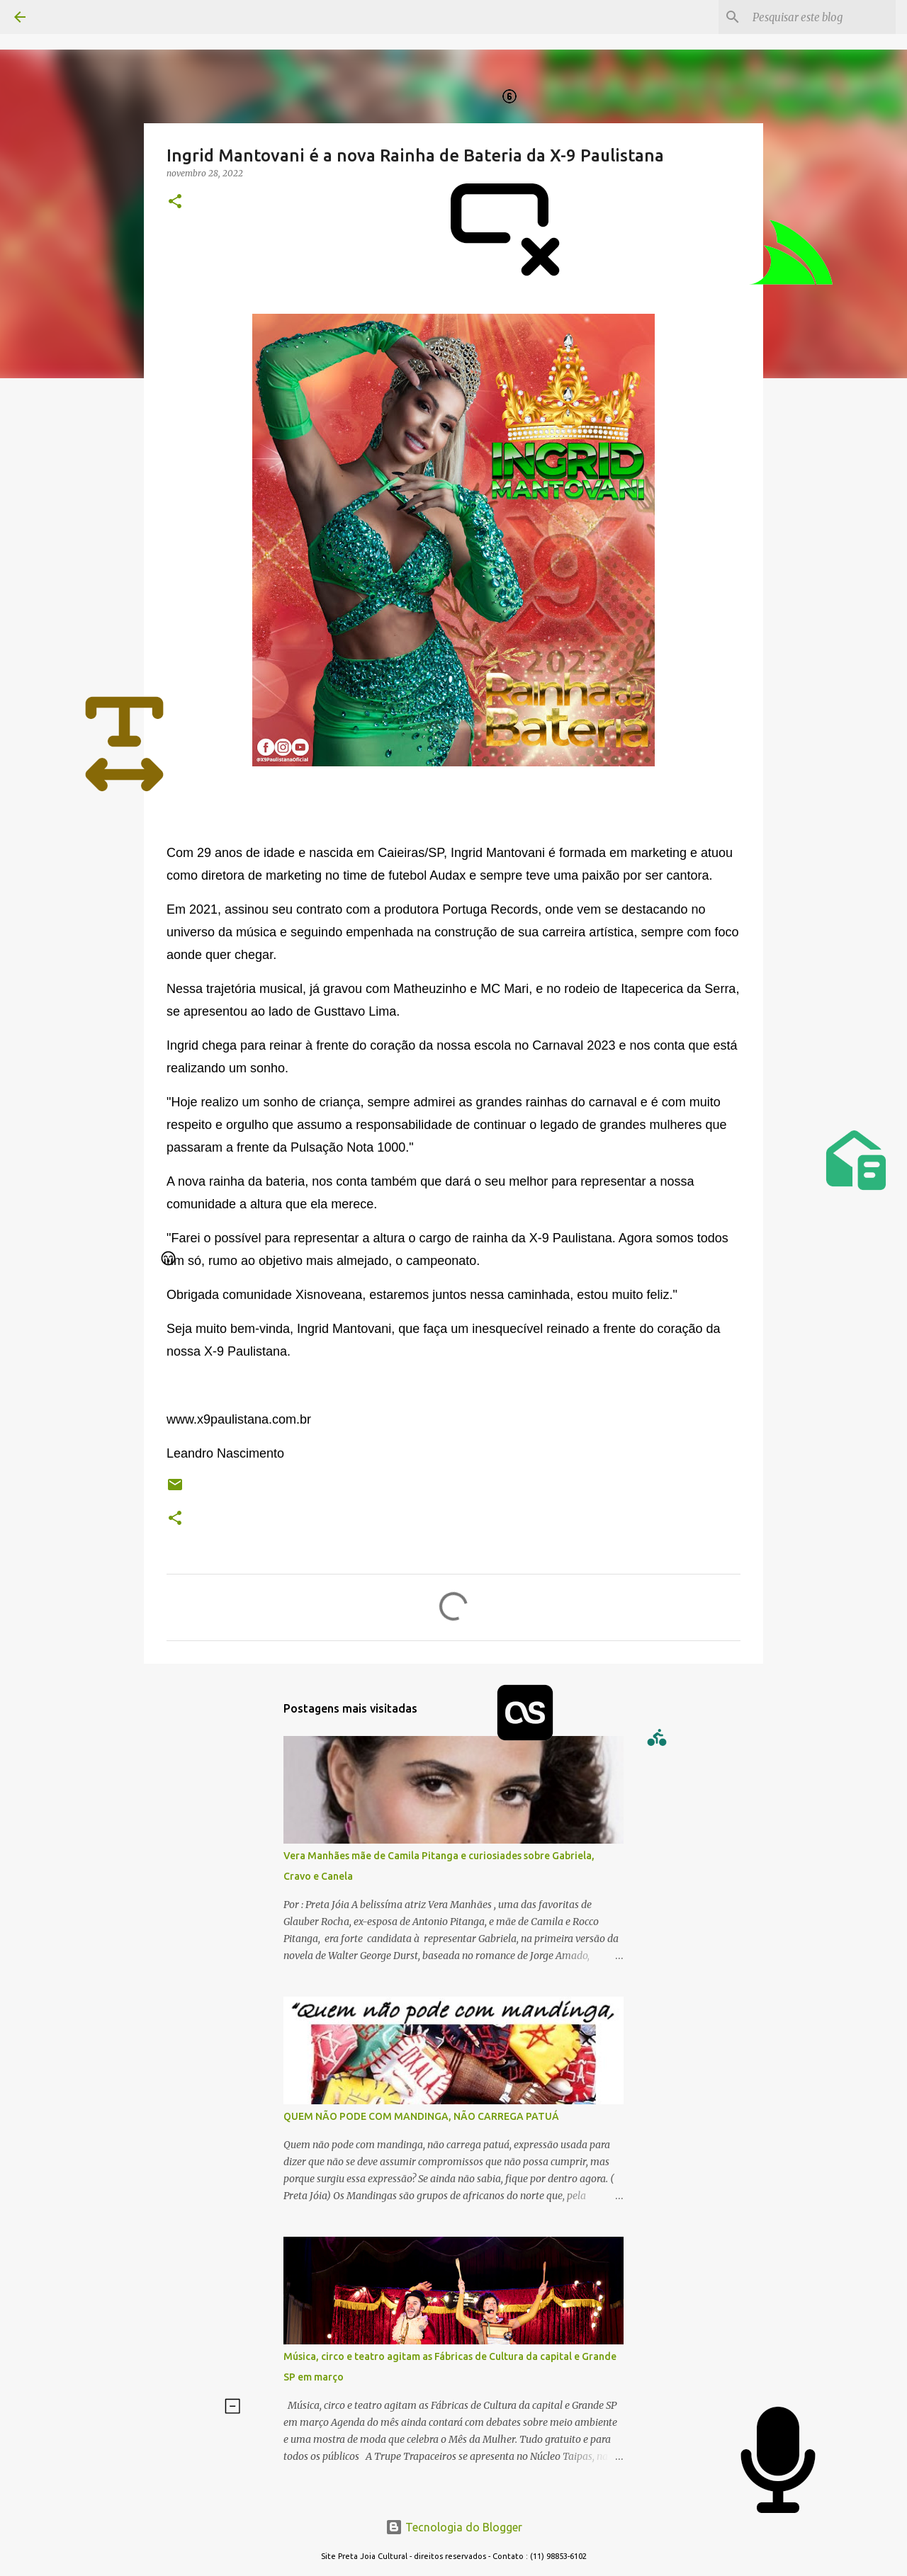 The width and height of the screenshot is (907, 2576). Describe the element at coordinates (168, 1258) in the screenshot. I see `react with a crying emotion` at that location.